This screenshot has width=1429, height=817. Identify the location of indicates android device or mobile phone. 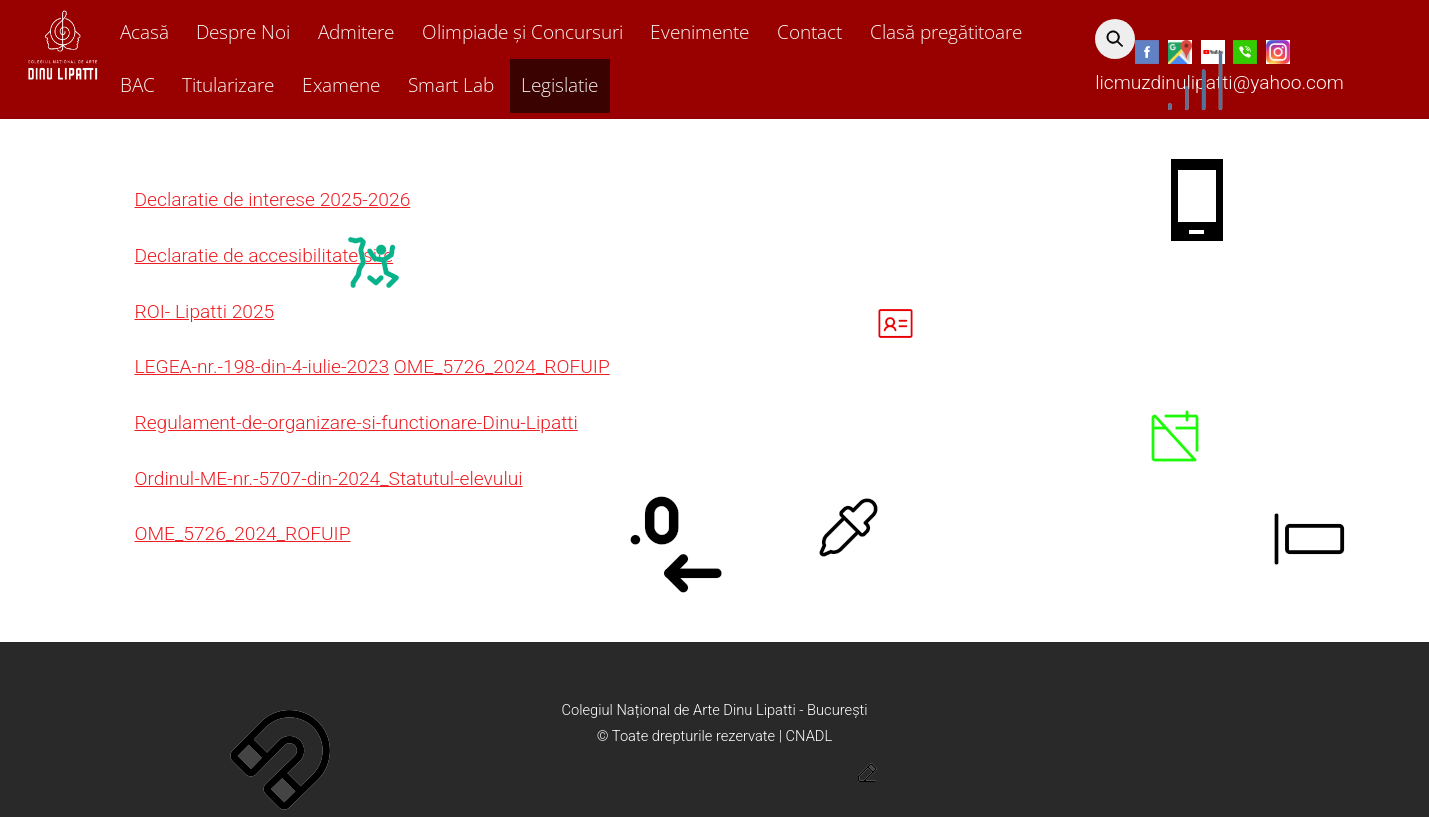
(1197, 200).